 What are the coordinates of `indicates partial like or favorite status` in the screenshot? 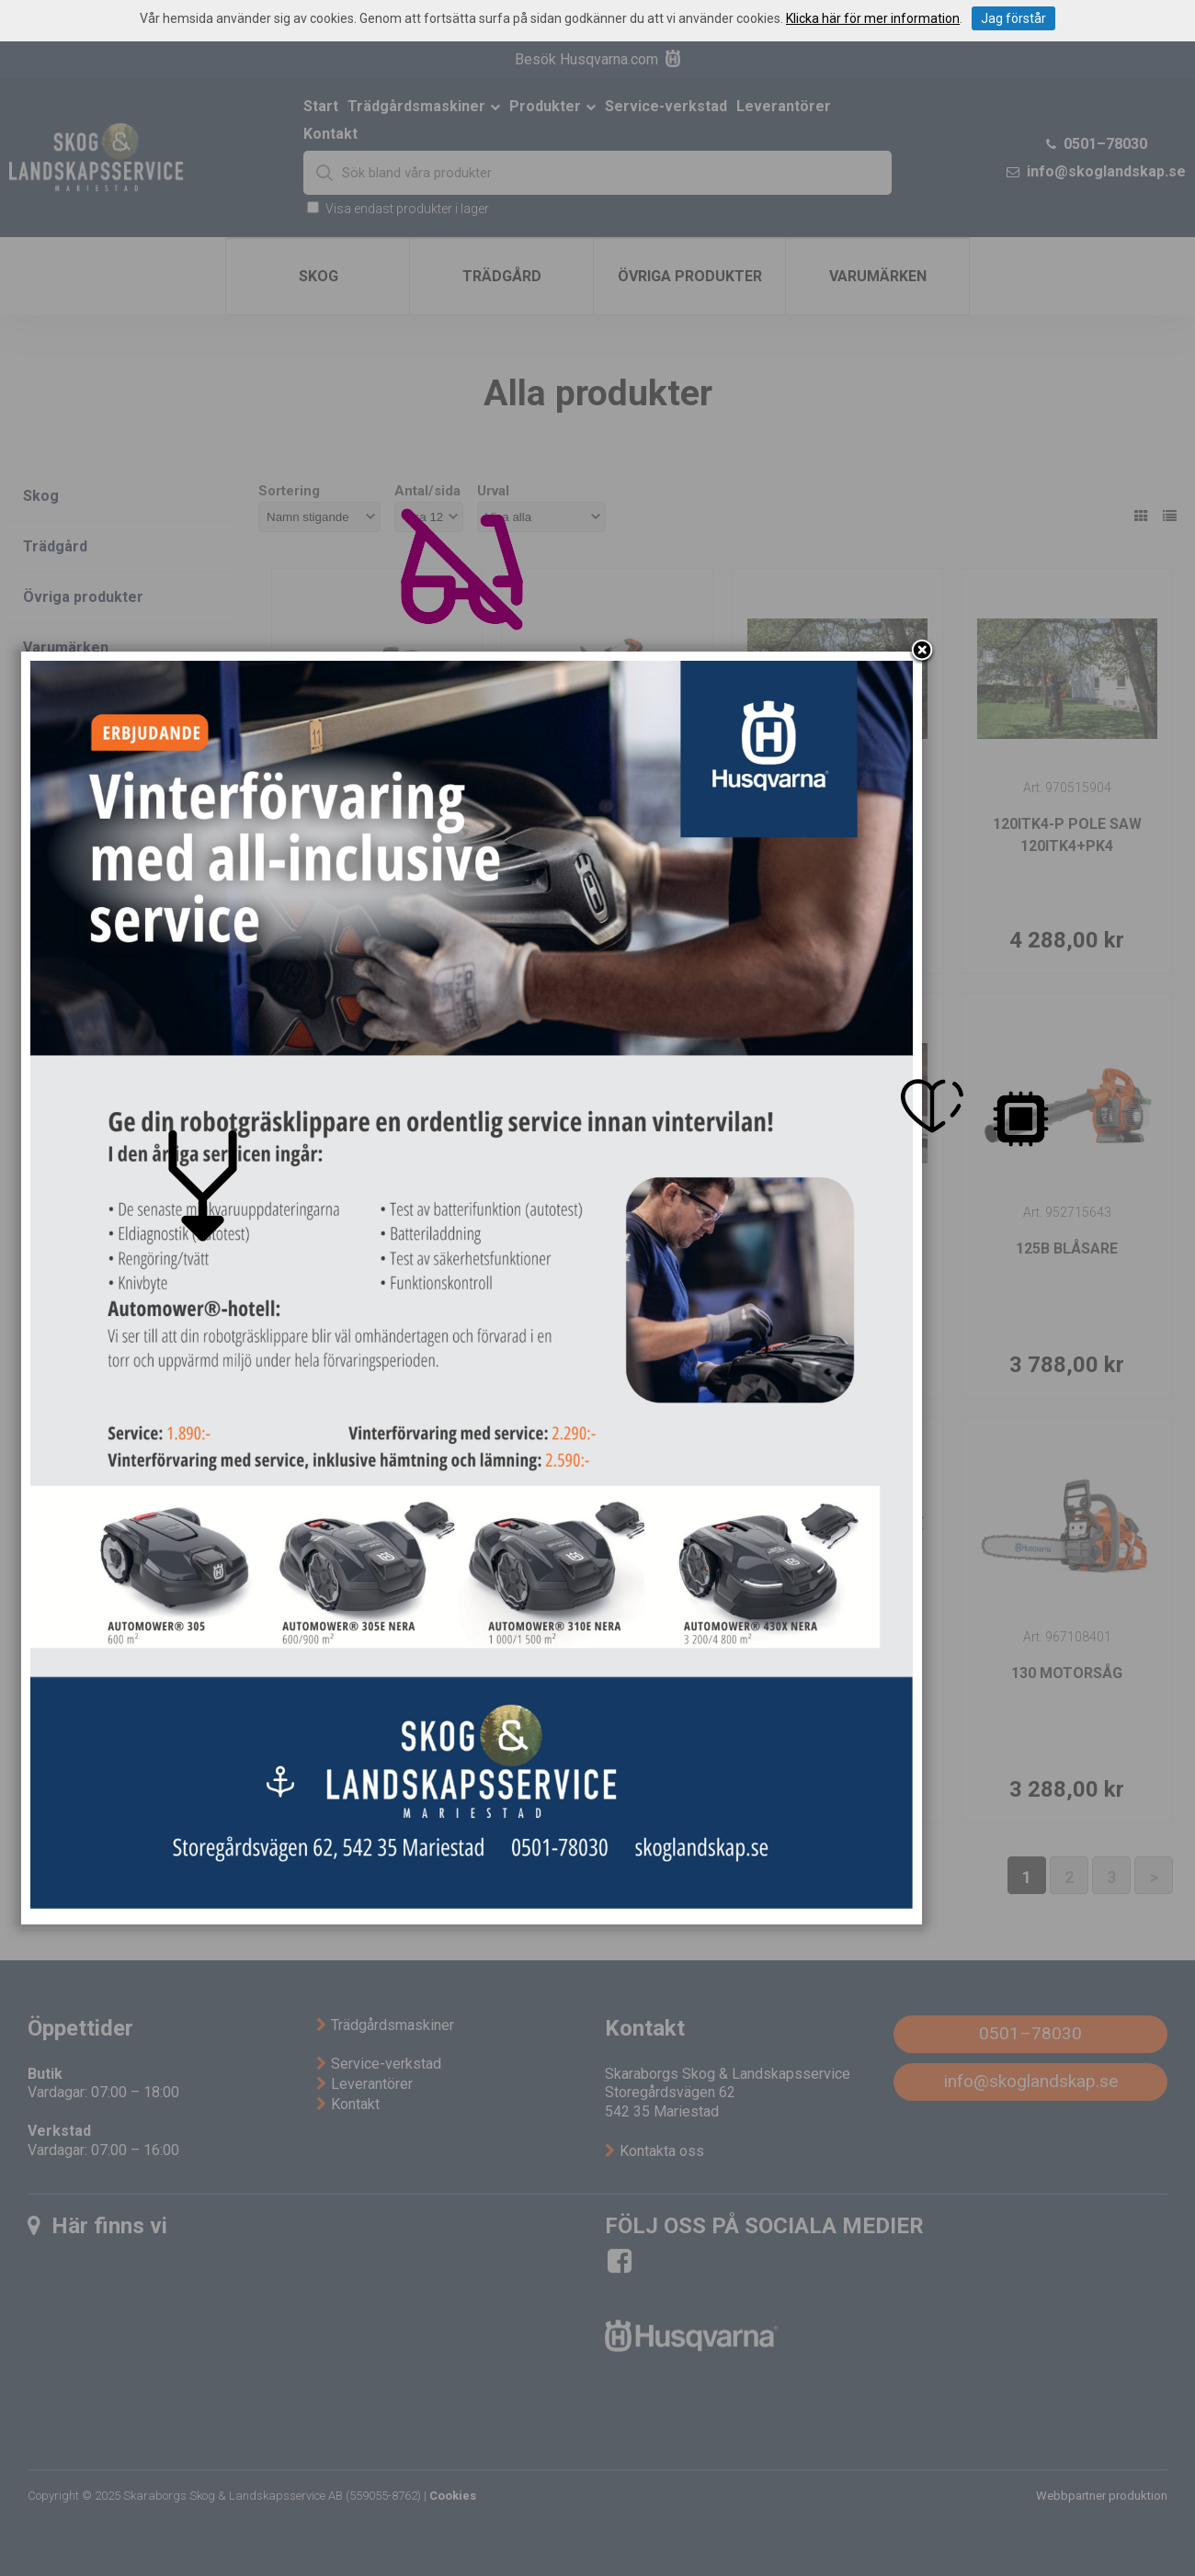 It's located at (932, 1104).